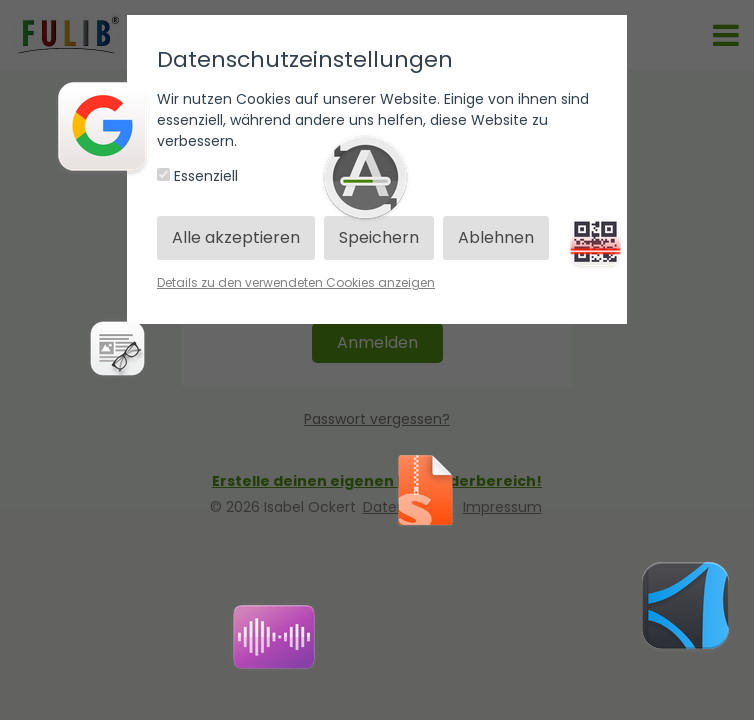  I want to click on open the Google app, so click(102, 126).